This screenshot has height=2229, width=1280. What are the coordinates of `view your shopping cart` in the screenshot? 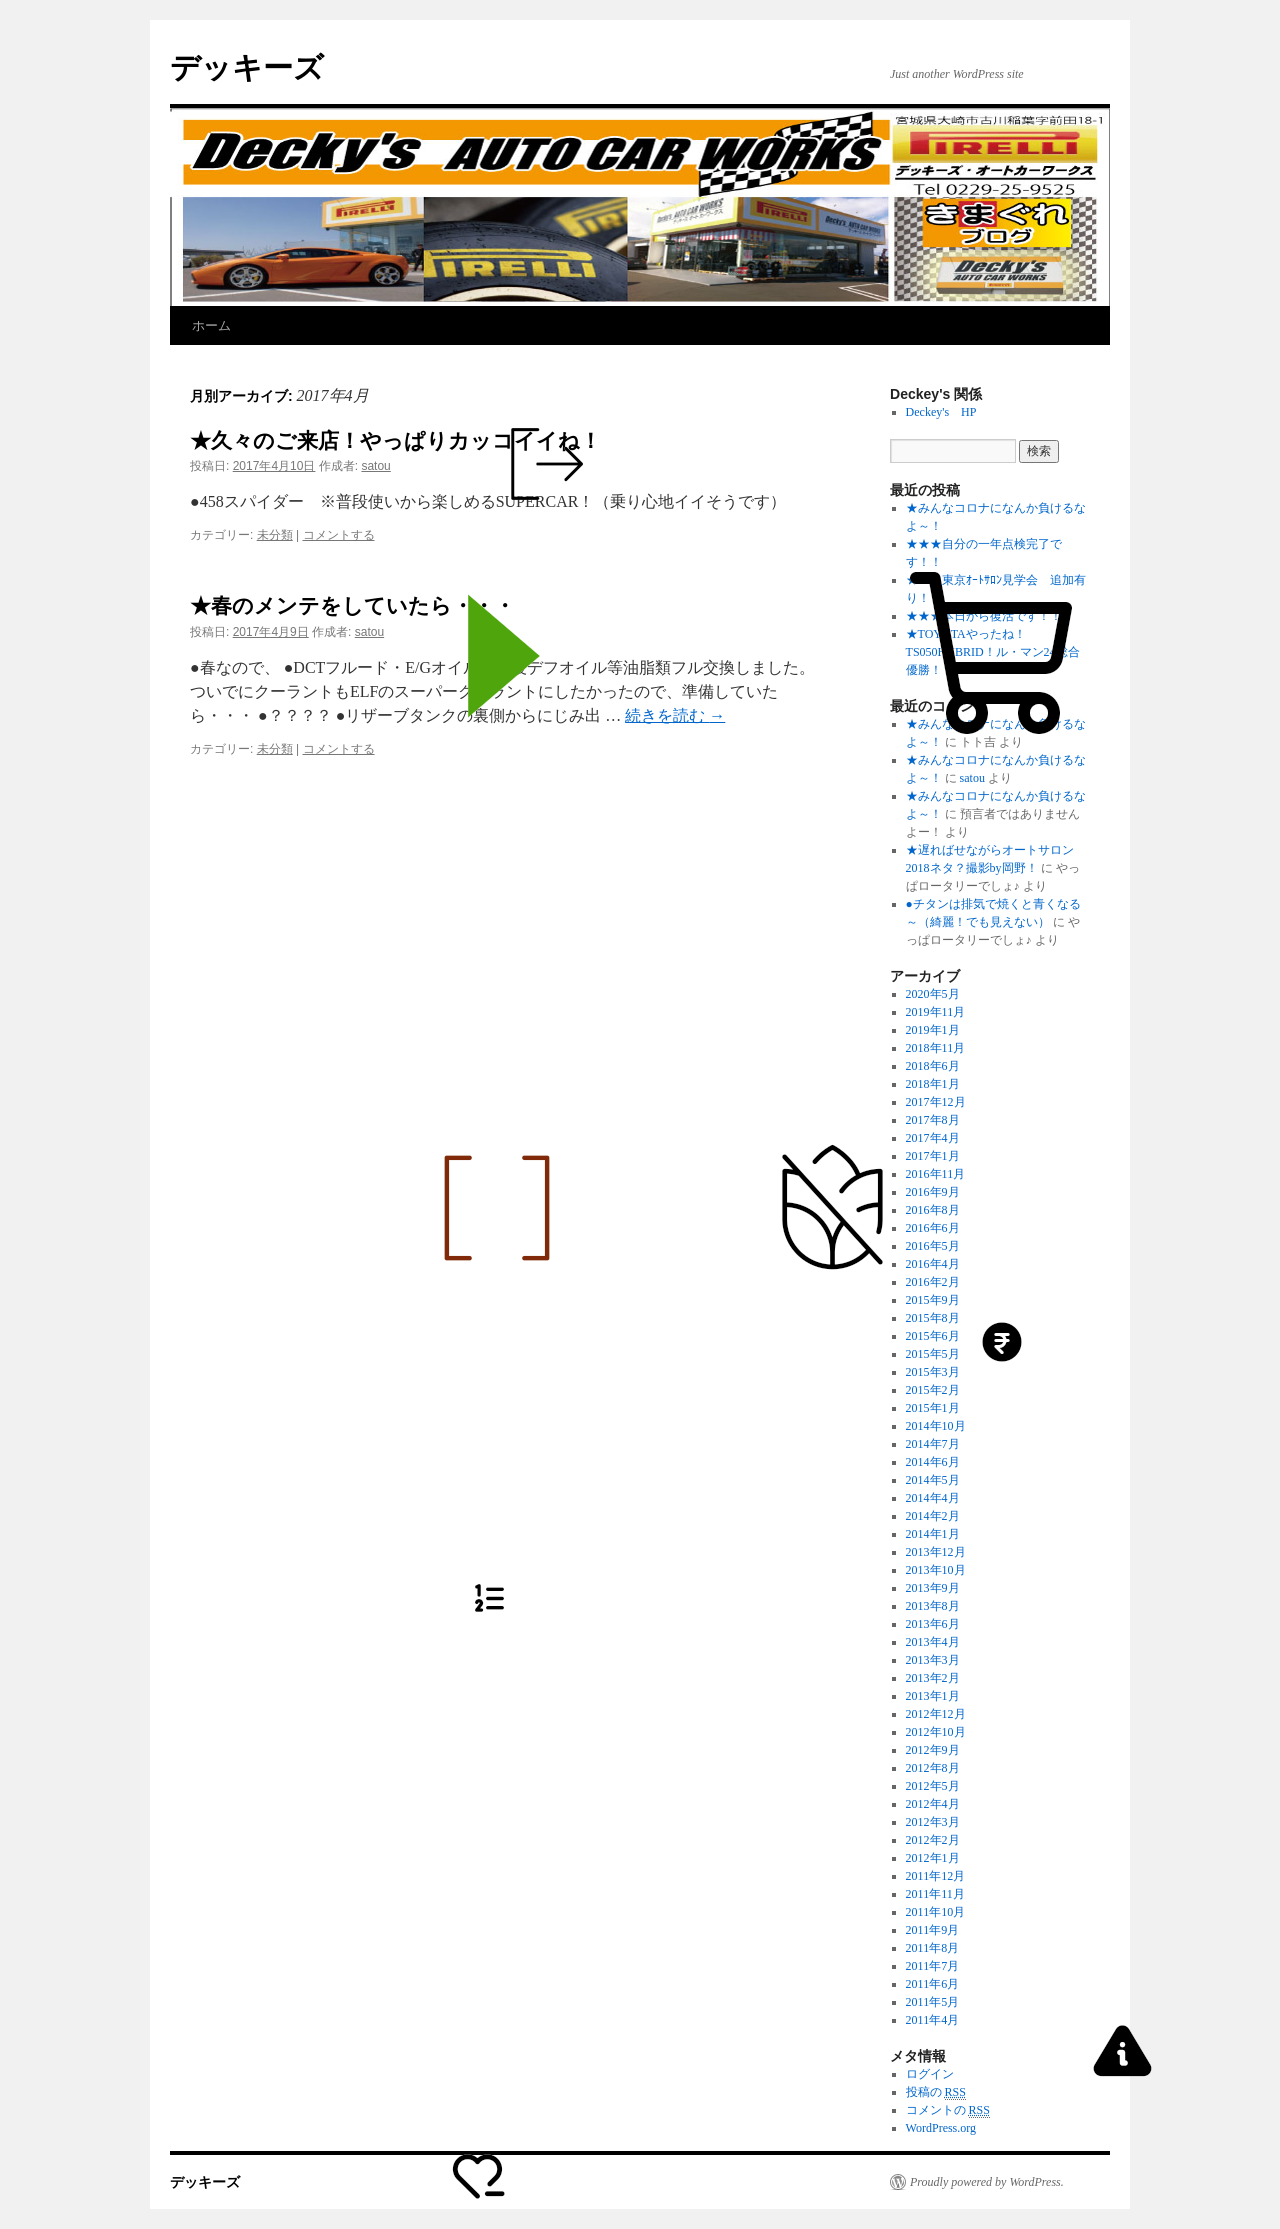 It's located at (994, 656).